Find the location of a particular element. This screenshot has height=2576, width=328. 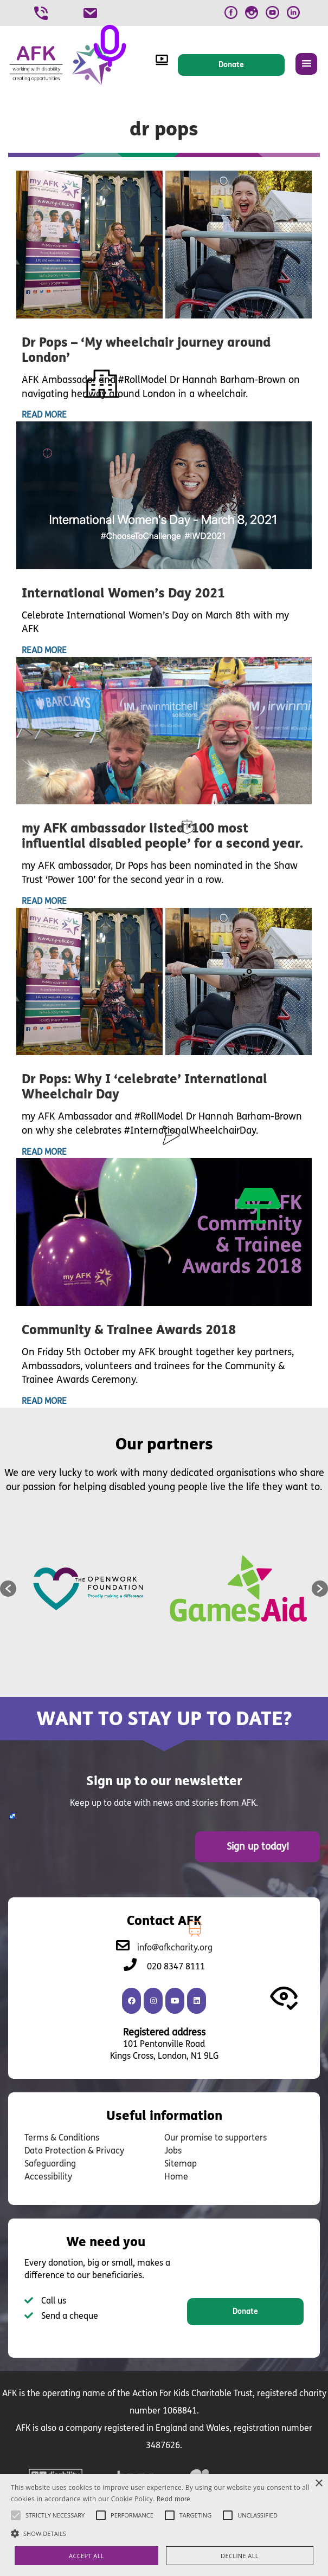

access train or rail transit options is located at coordinates (195, 1928).